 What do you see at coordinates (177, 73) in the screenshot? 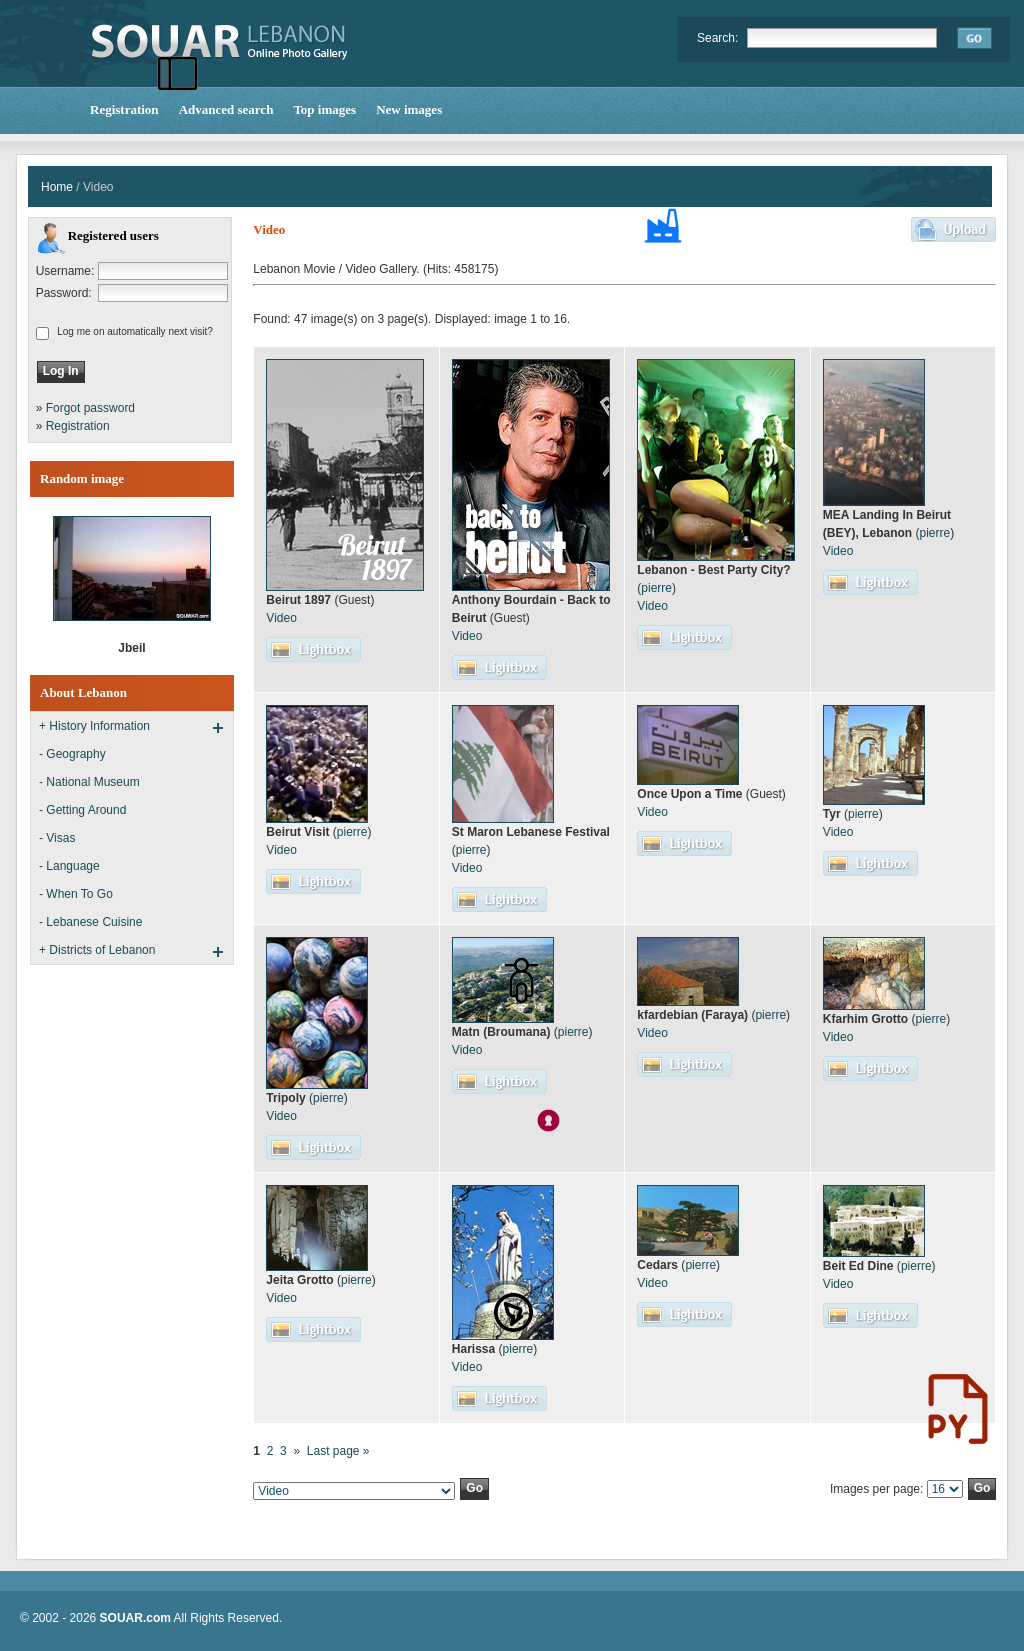
I see `toggle sidebar panel visibility` at bounding box center [177, 73].